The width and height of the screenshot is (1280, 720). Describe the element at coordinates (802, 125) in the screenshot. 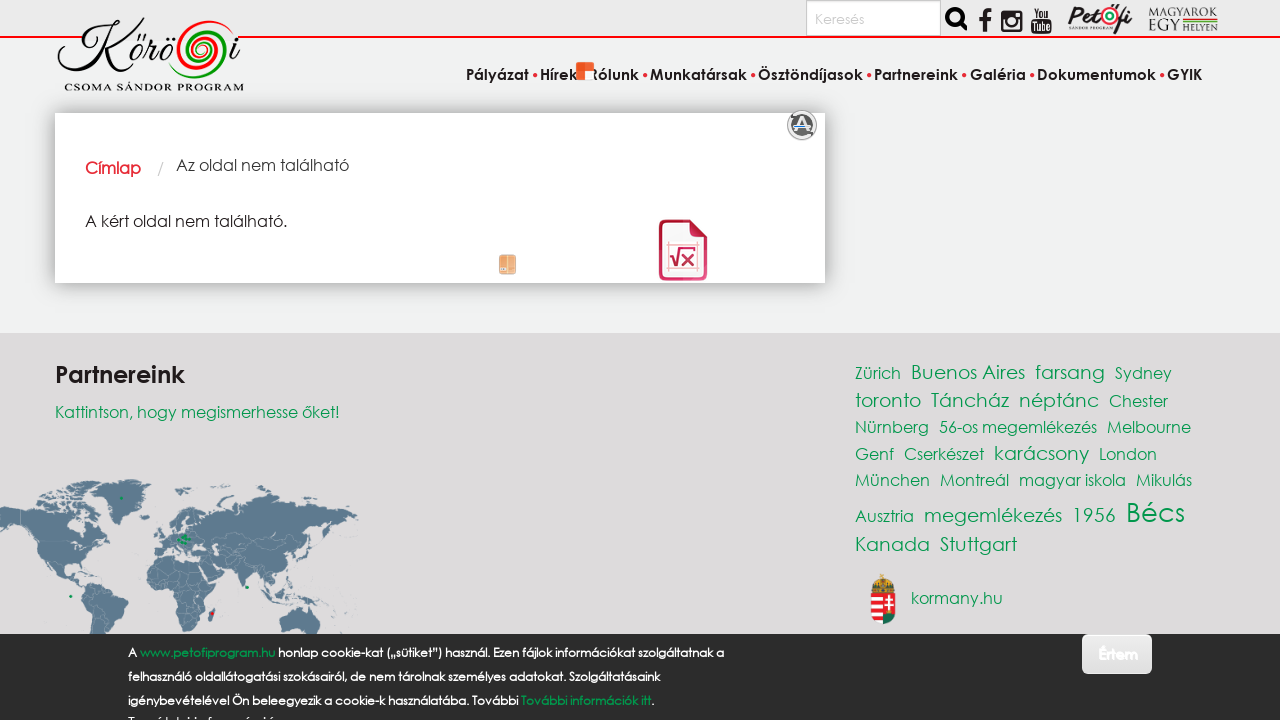

I see `open the software update manager` at that location.